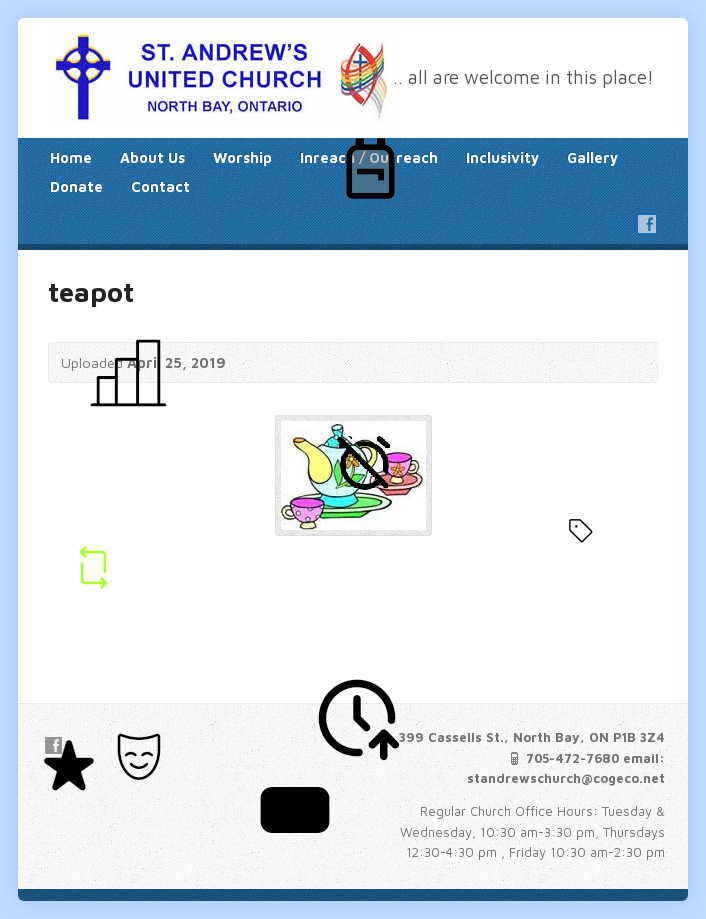  I want to click on set image crop to 3:2 aspect ratio, so click(295, 810).